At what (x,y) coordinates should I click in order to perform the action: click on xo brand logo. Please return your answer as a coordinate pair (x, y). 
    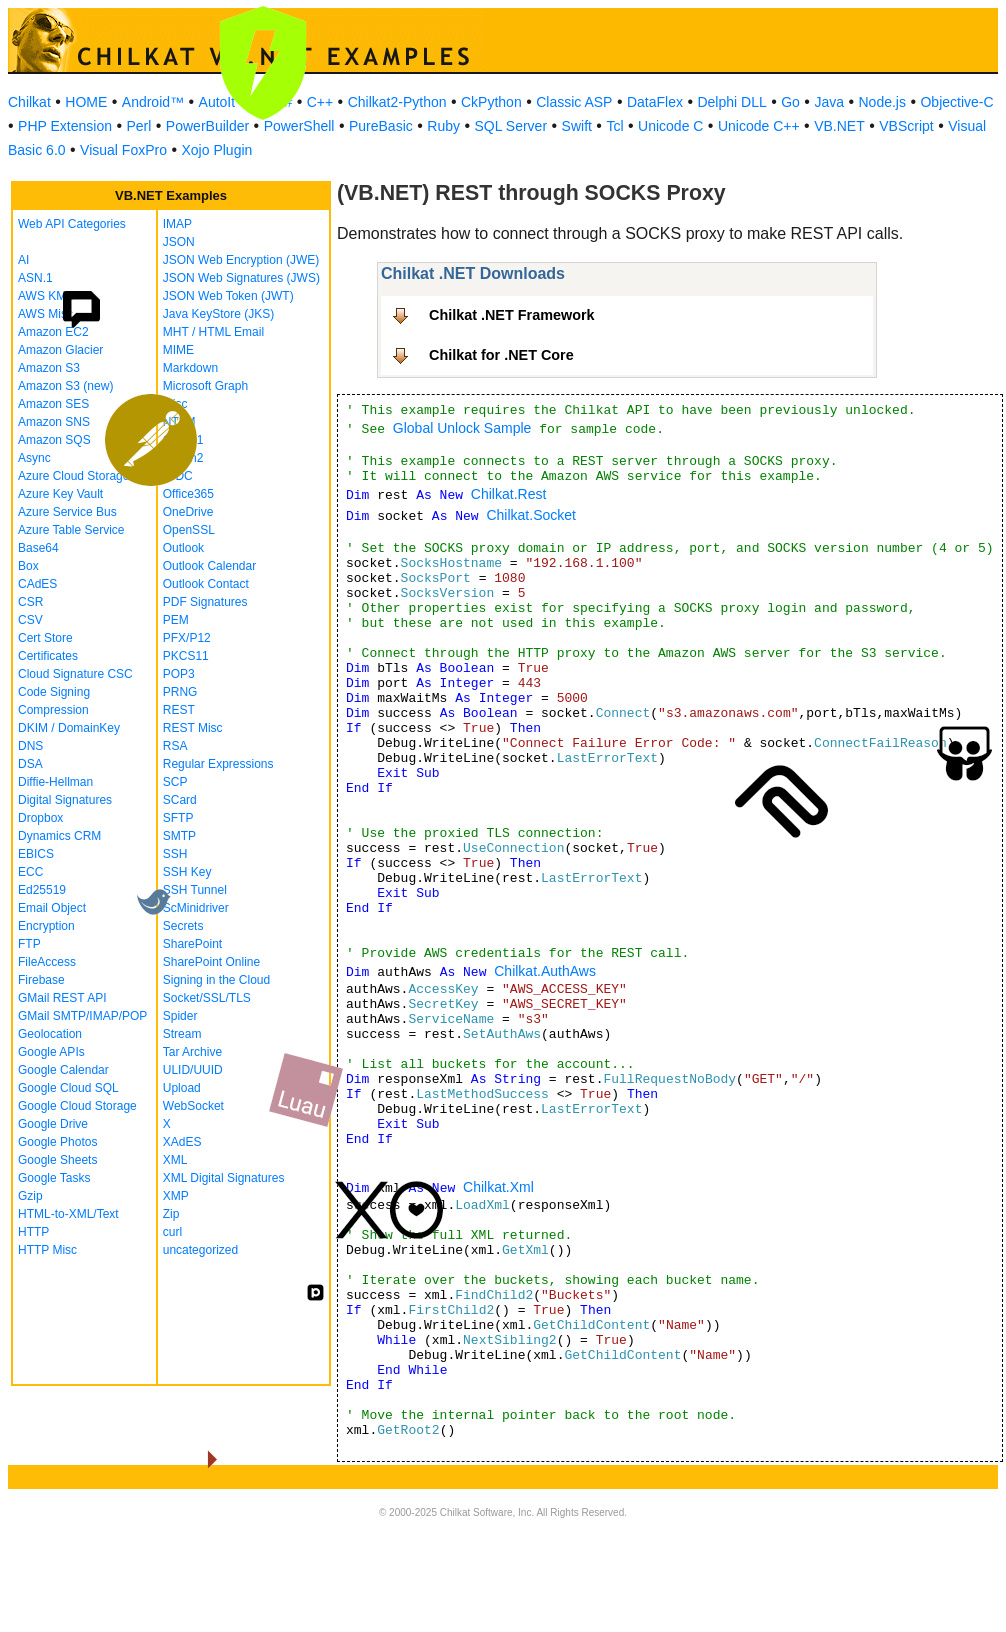
    Looking at the image, I should click on (389, 1210).